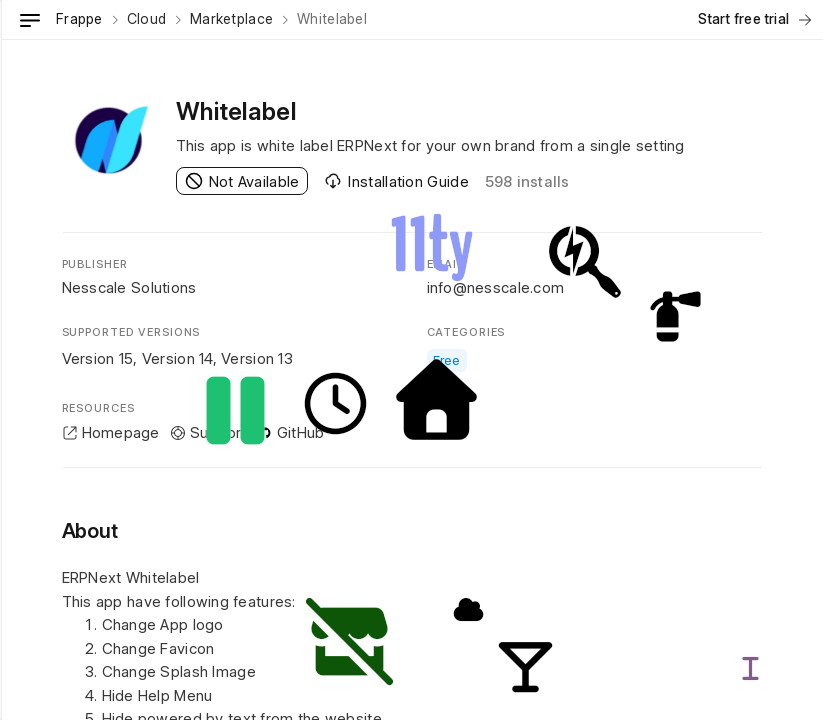 The width and height of the screenshot is (823, 720). What do you see at coordinates (235, 410) in the screenshot?
I see `pause media playback` at bounding box center [235, 410].